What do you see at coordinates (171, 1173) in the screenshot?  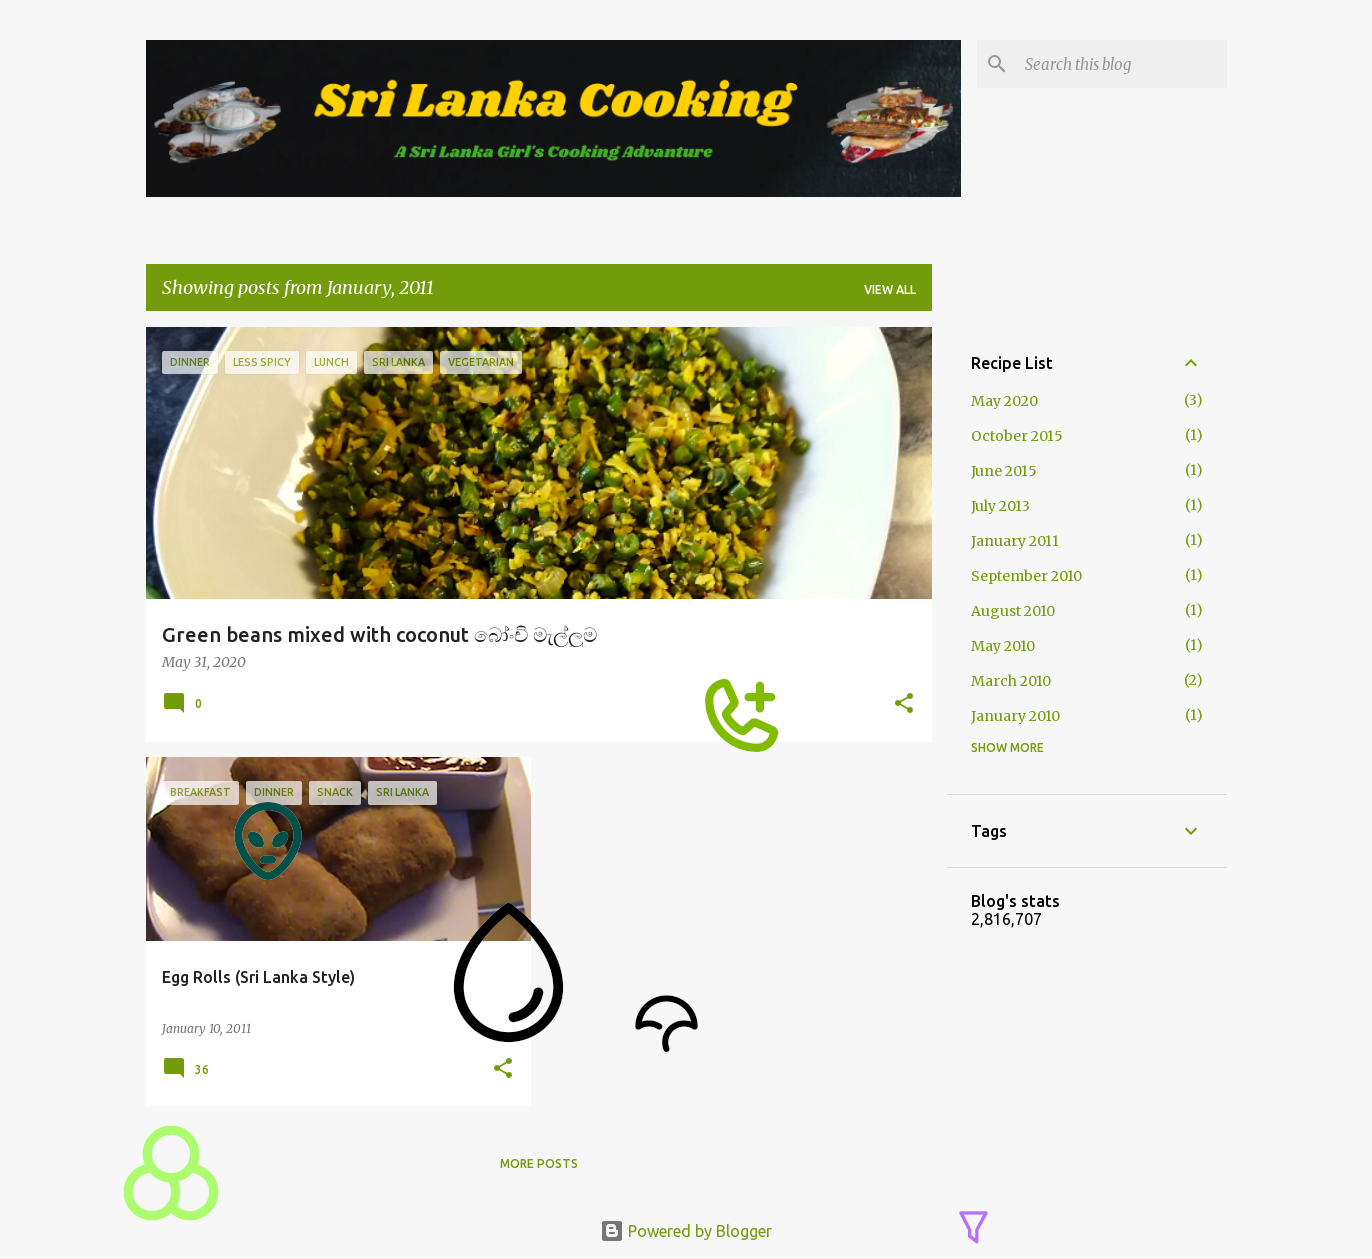 I see `apply filters to refine results` at bounding box center [171, 1173].